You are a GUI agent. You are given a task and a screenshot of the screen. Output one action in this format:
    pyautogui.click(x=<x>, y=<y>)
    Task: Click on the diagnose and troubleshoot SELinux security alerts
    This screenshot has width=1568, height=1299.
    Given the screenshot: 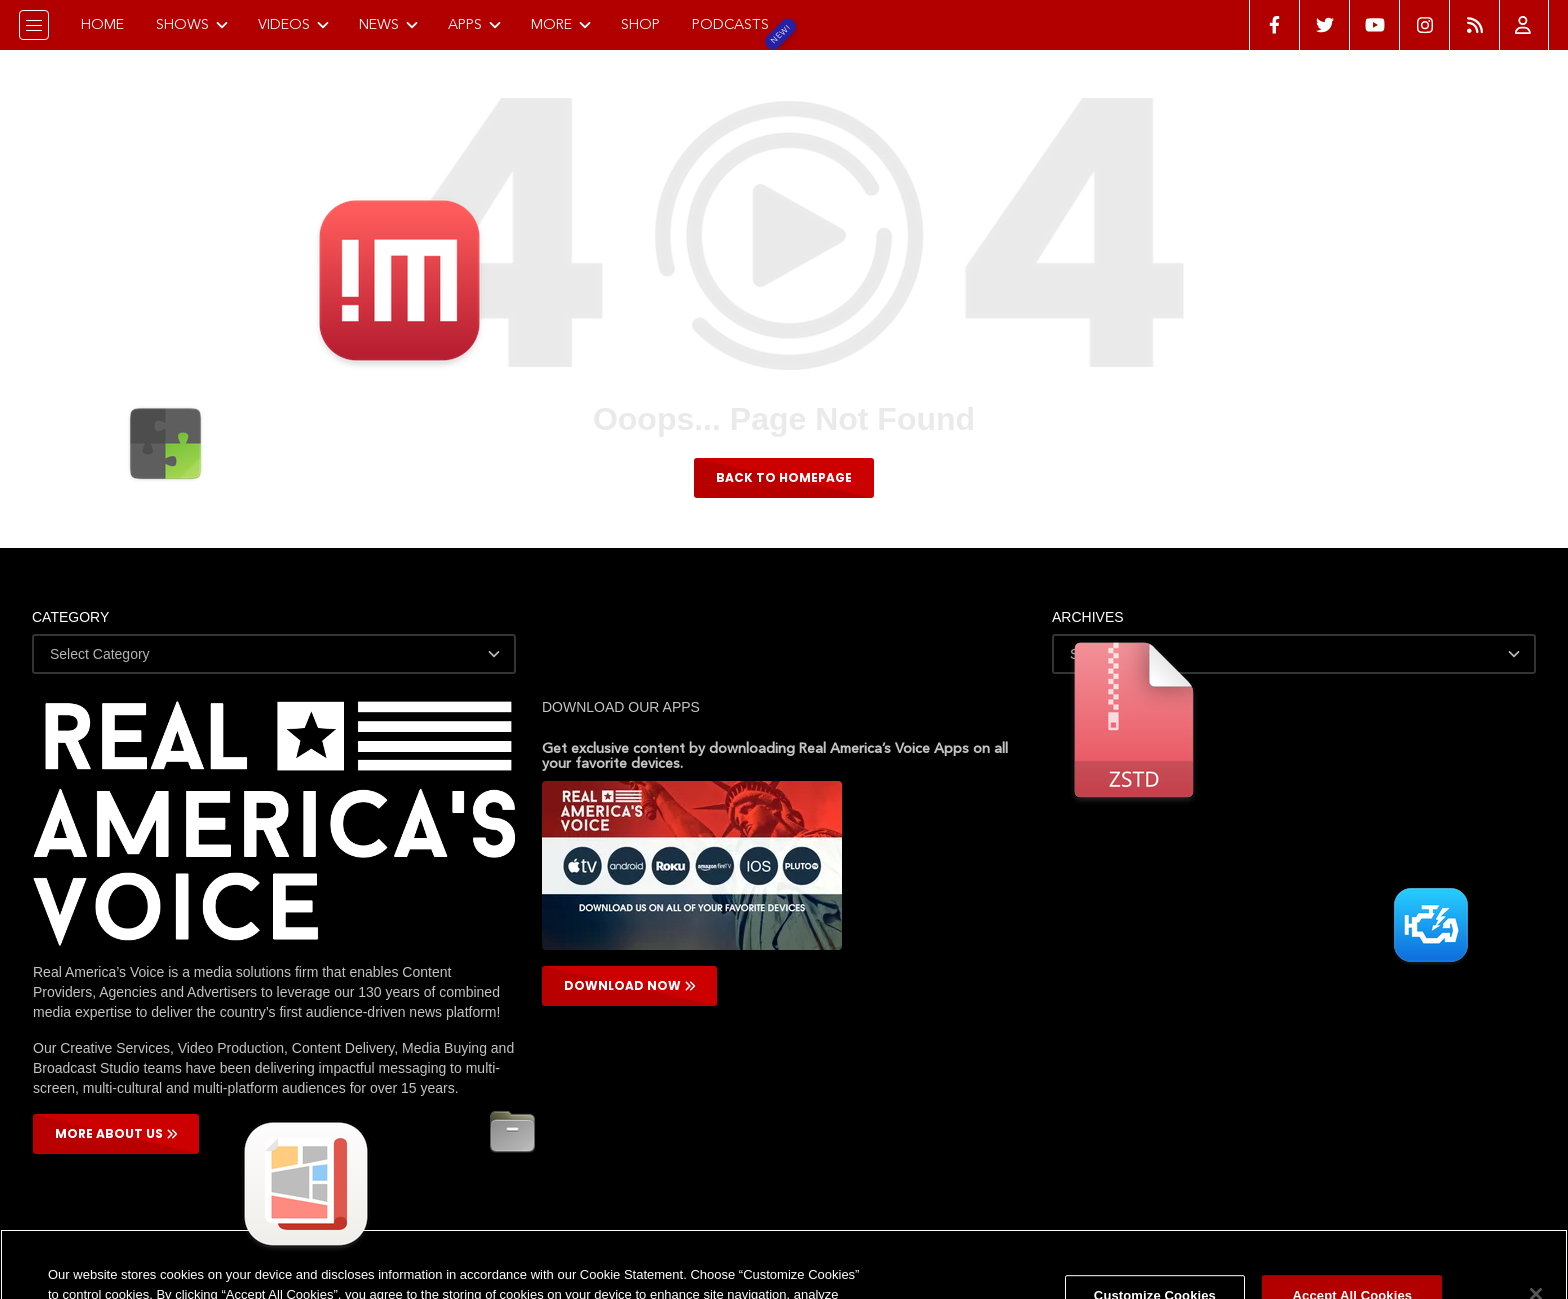 What is the action you would take?
    pyautogui.click(x=1431, y=925)
    